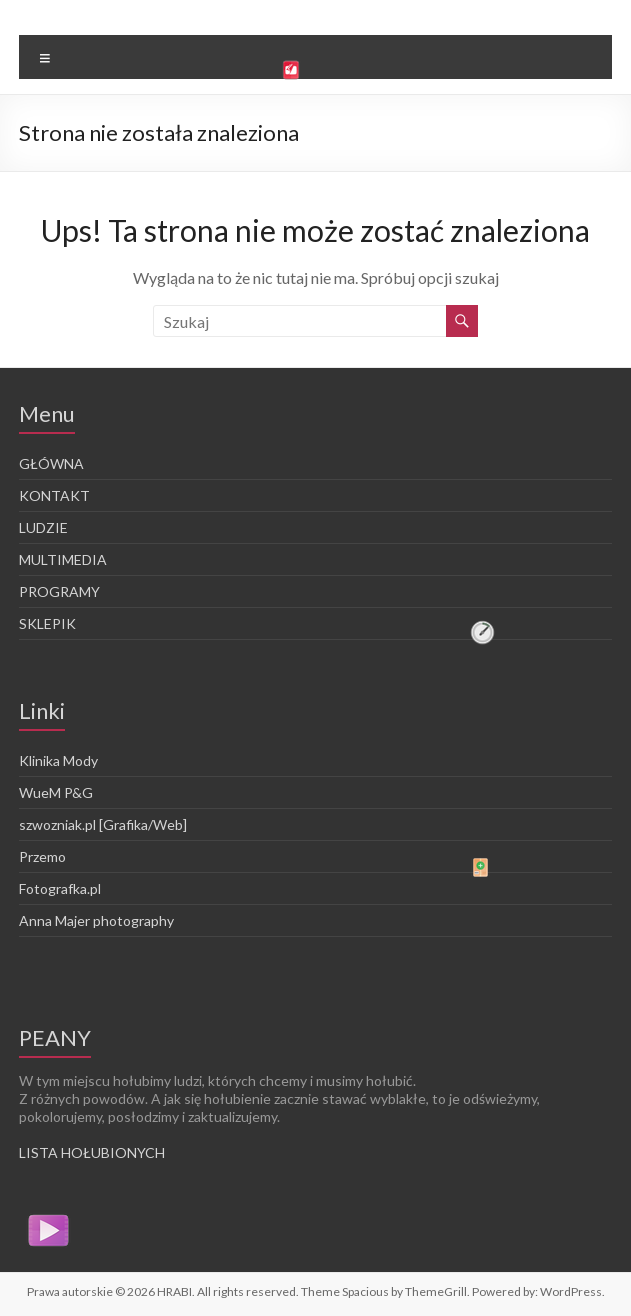 Image resolution: width=631 pixels, height=1316 pixels. Describe the element at coordinates (482, 632) in the screenshot. I see `open system profiler application` at that location.